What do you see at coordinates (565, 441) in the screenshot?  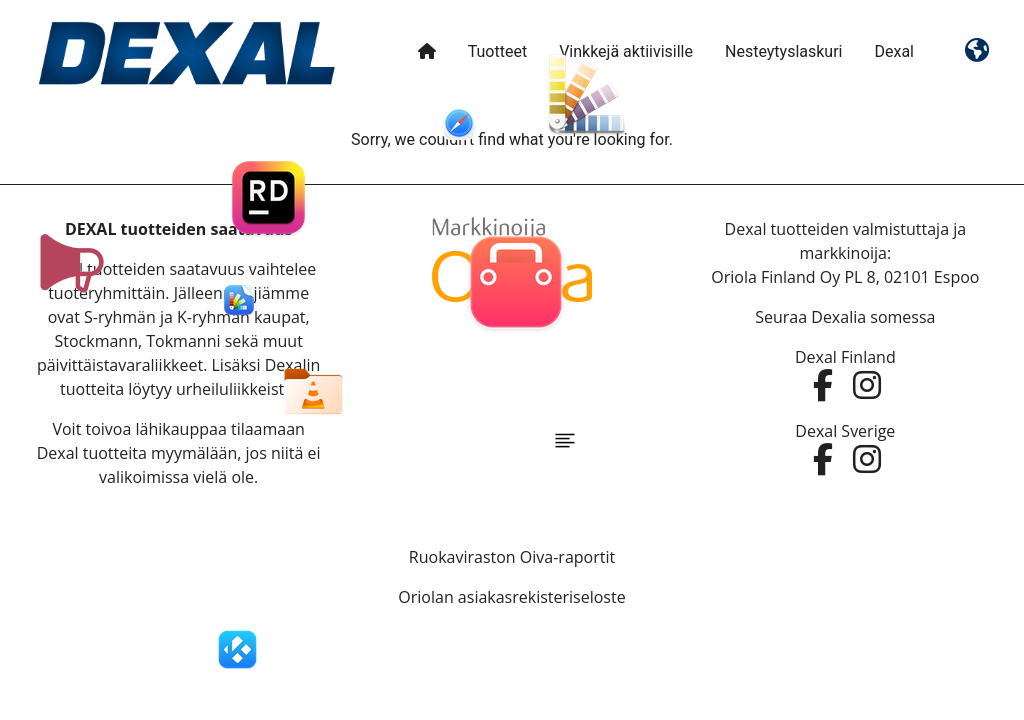 I see `align text to the left` at bounding box center [565, 441].